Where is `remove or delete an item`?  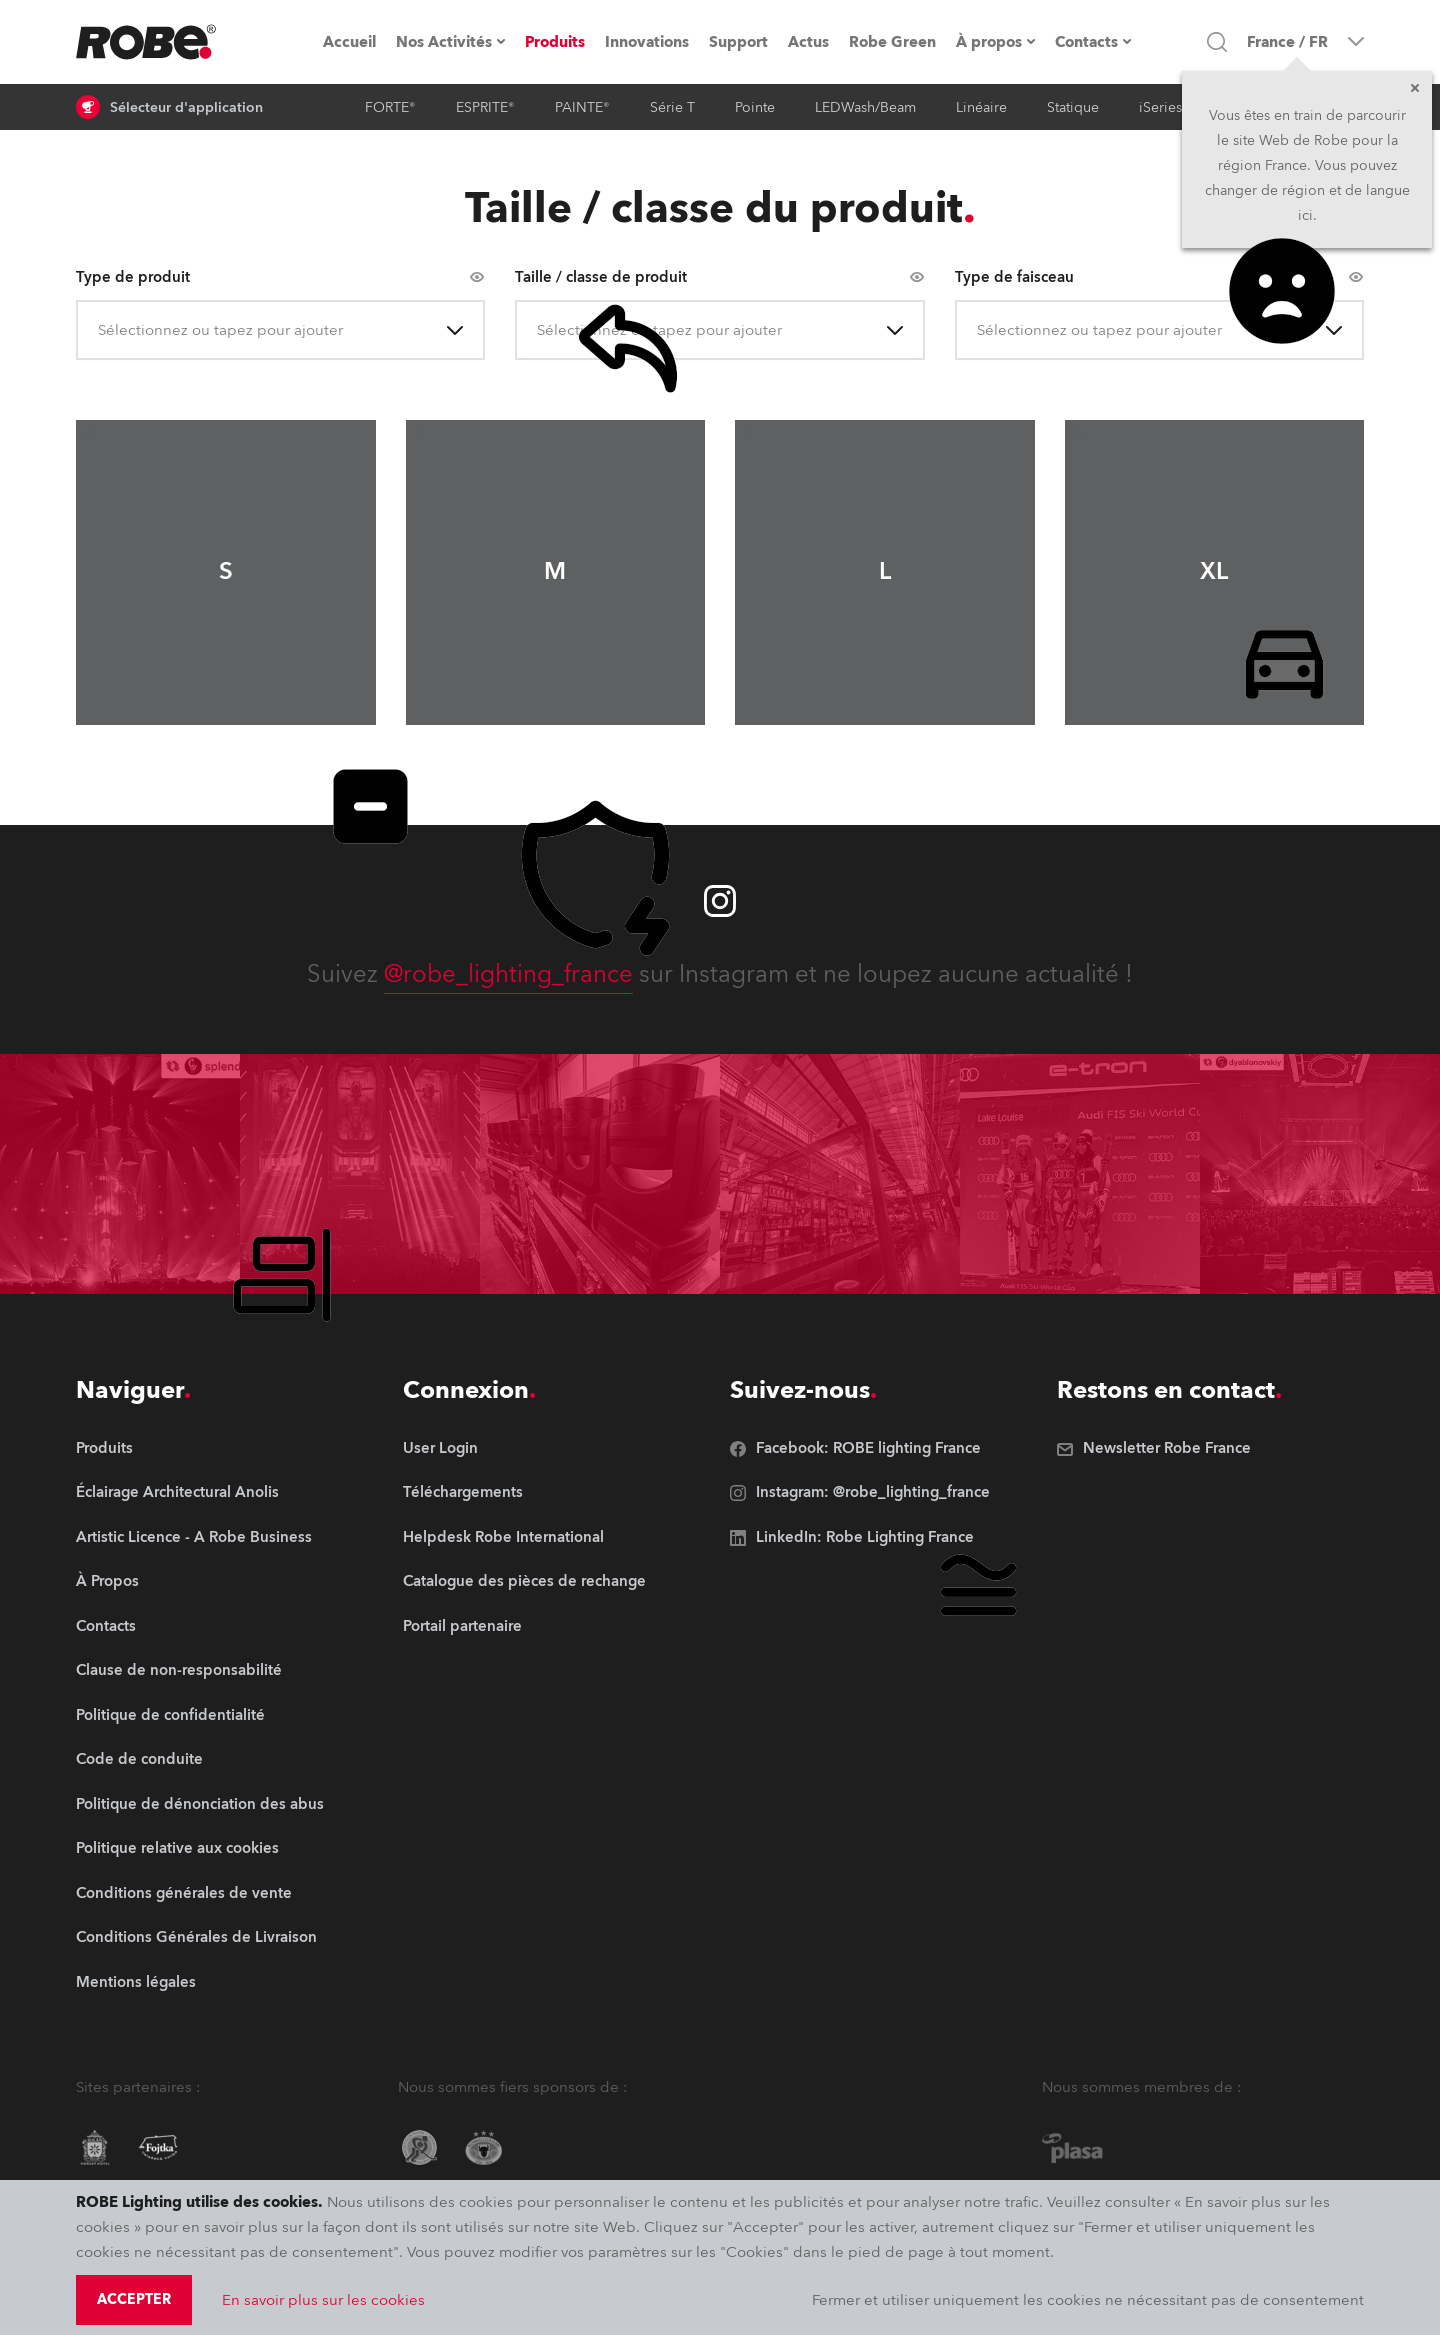
remove or delete an item is located at coordinates (370, 806).